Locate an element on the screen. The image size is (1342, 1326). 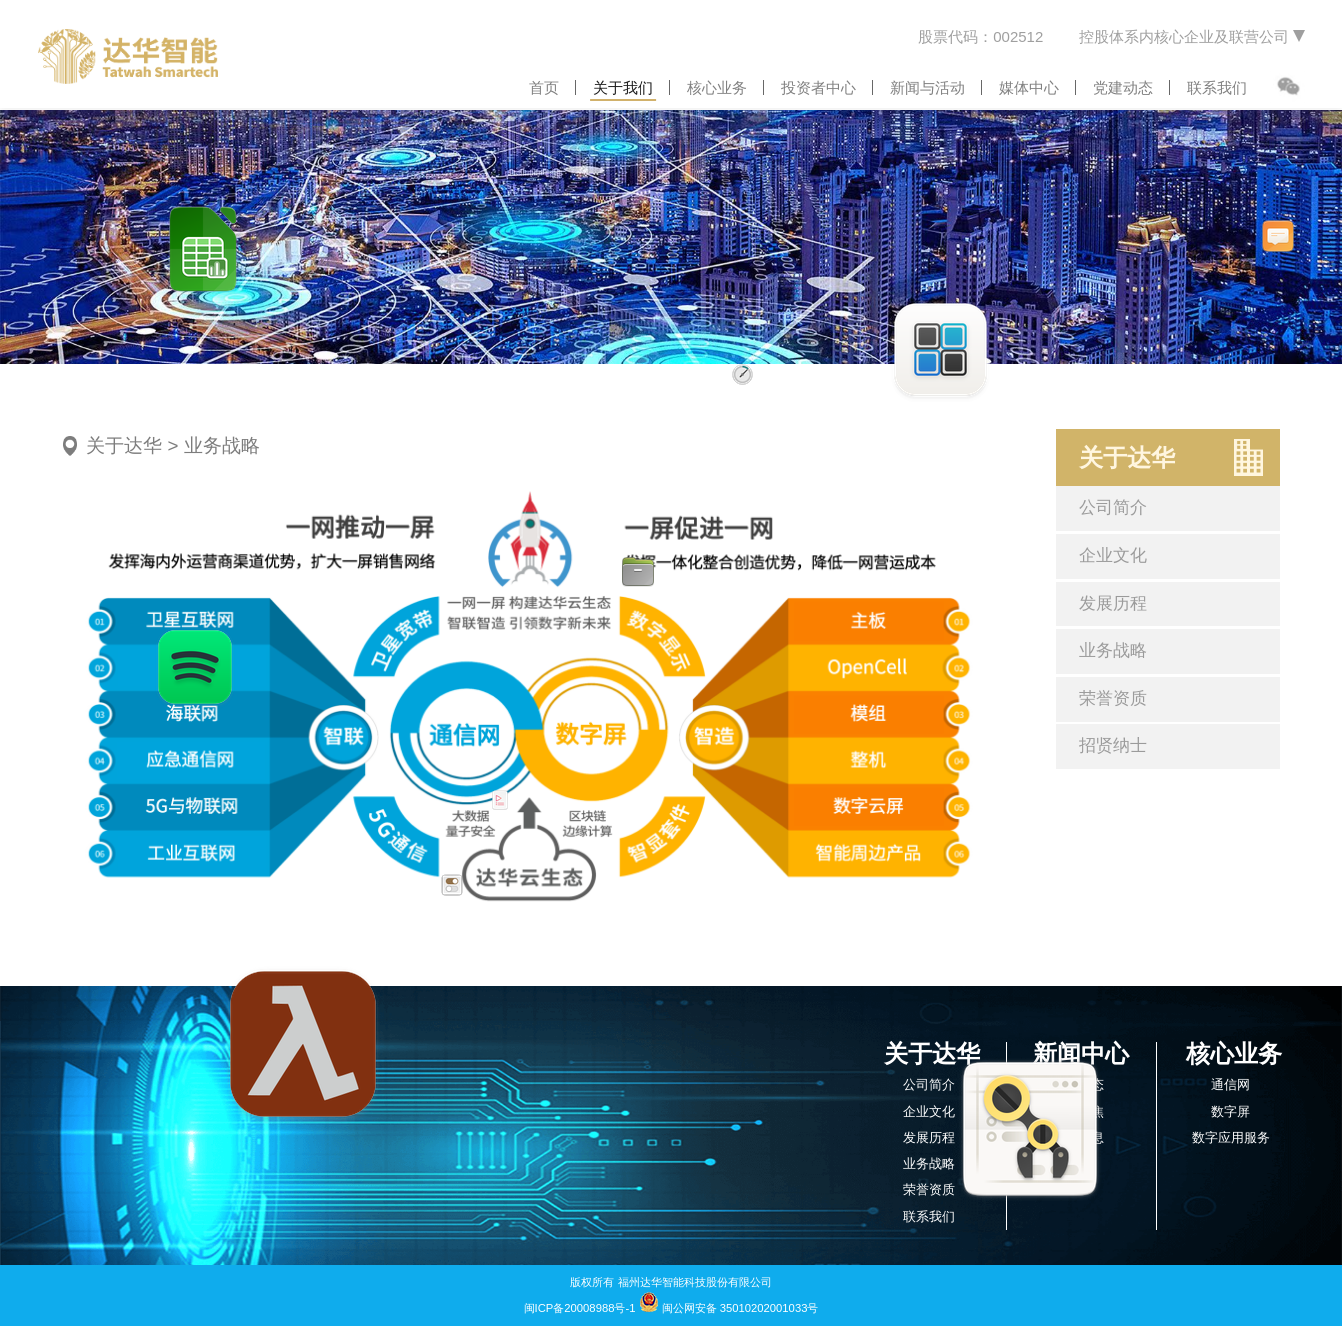
open file manager application is located at coordinates (638, 571).